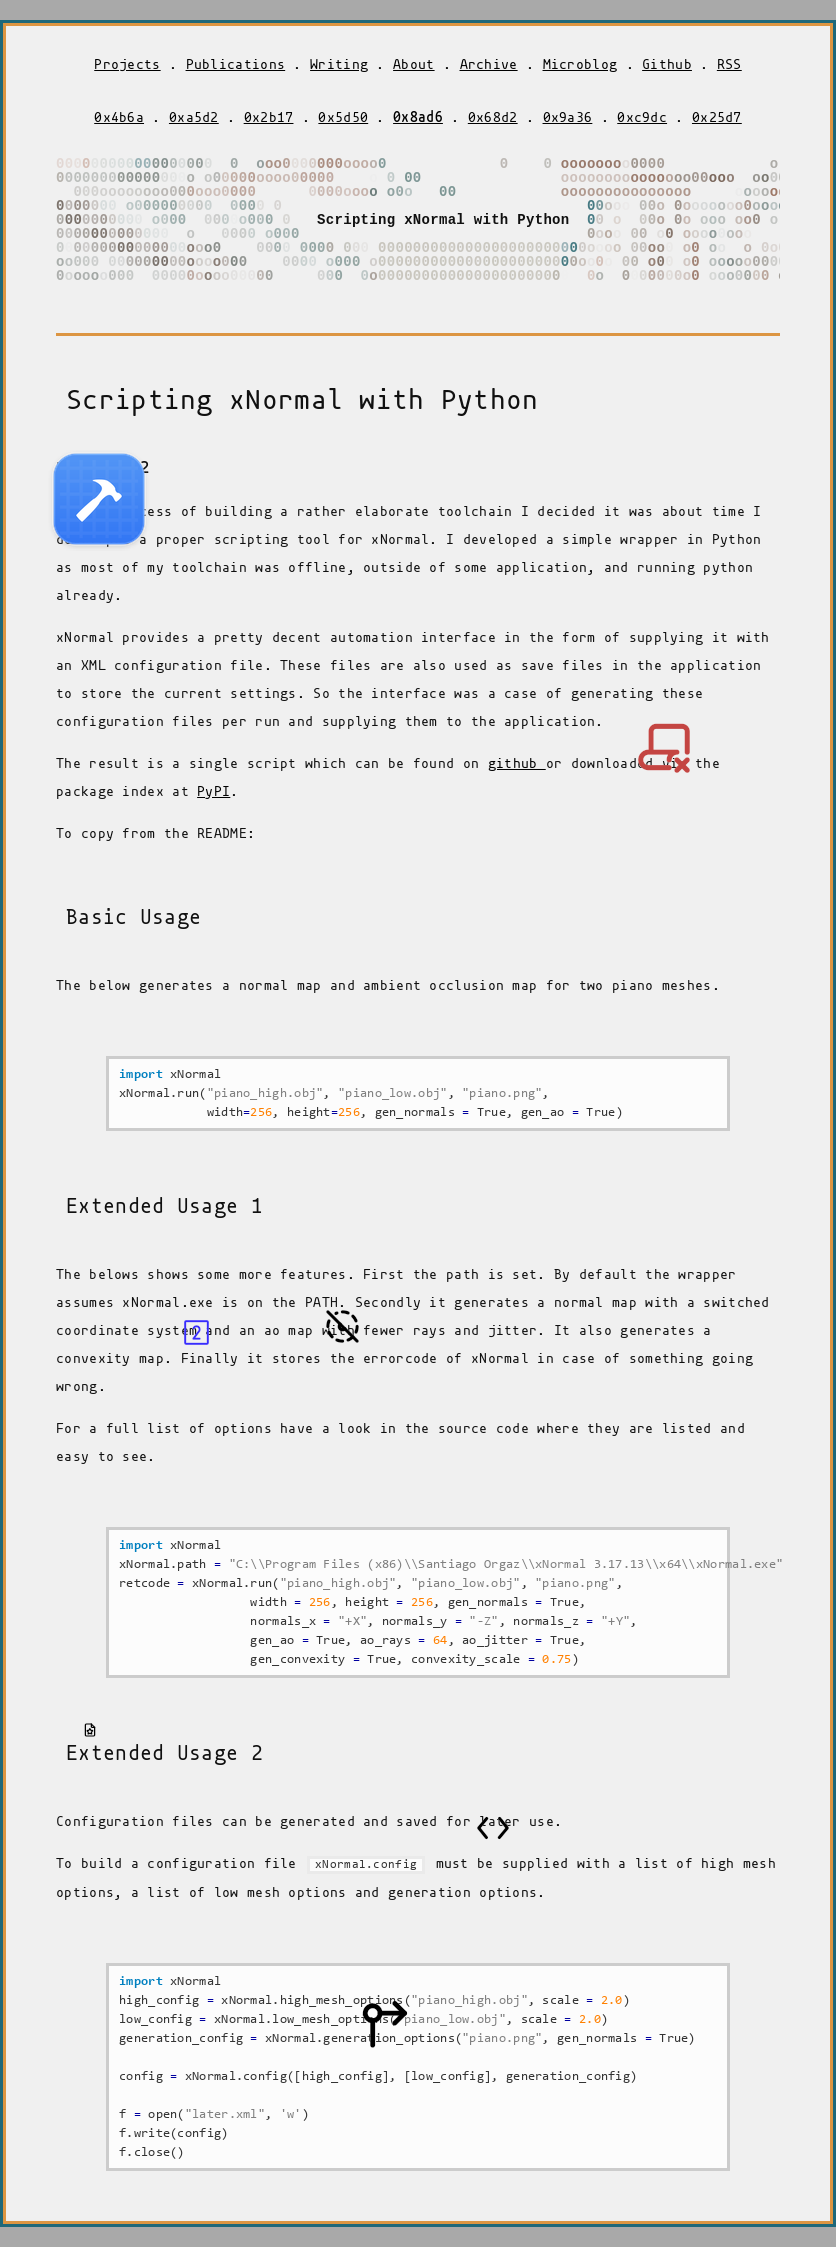 The height and width of the screenshot is (2247, 836). Describe the element at coordinates (342, 1326) in the screenshot. I see `disable tilt-shift effect` at that location.